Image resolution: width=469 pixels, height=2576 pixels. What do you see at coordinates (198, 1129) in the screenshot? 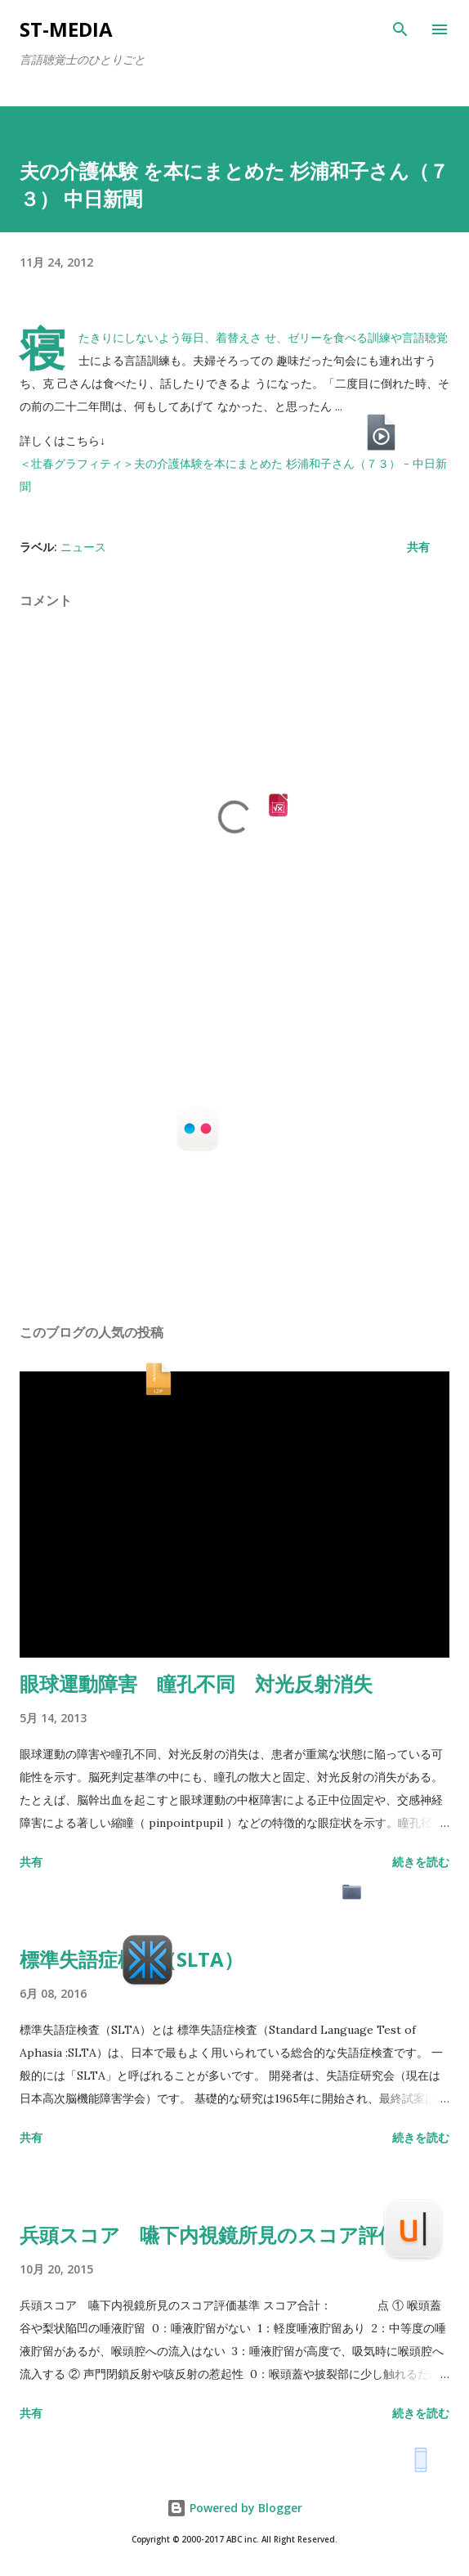
I see `open the flickr app` at bounding box center [198, 1129].